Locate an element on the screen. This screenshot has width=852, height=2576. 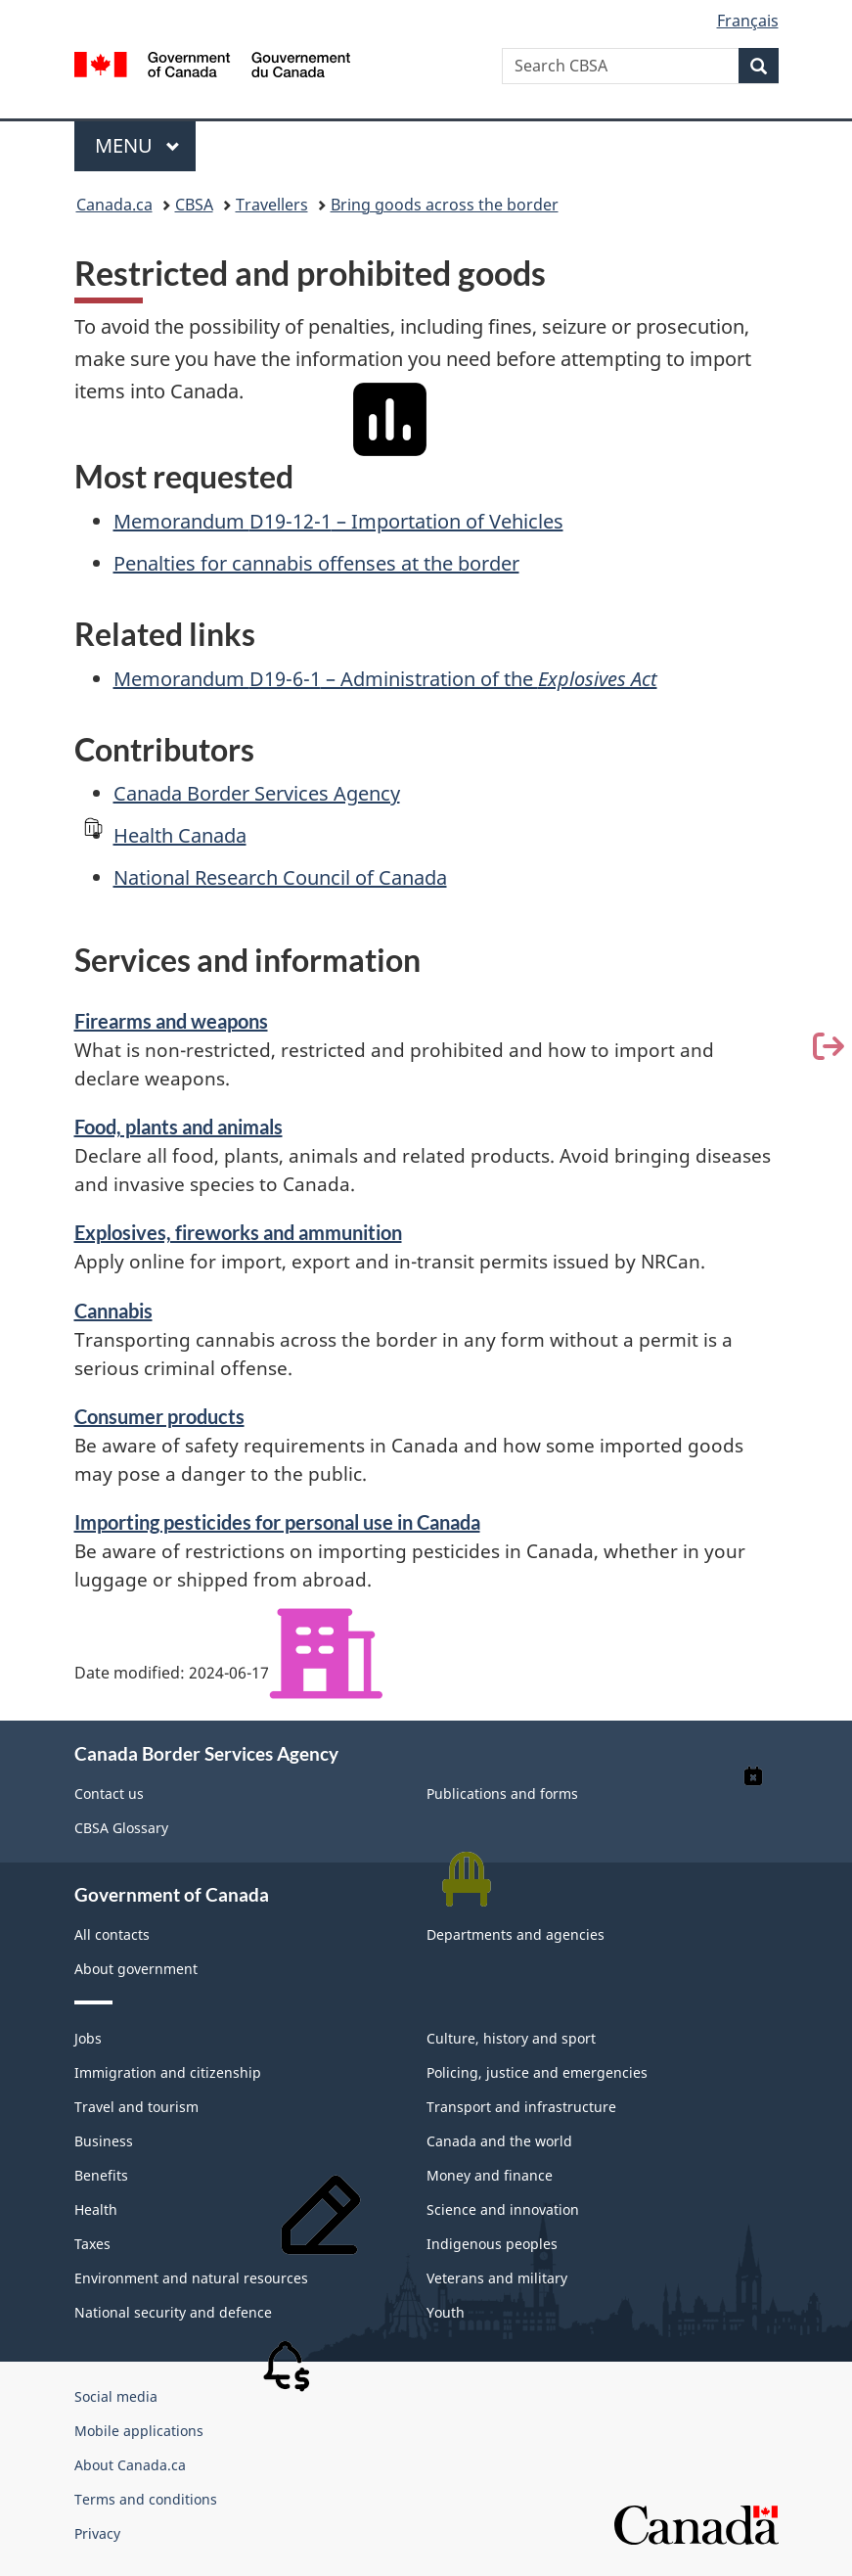
set up price alerts or payment notifications is located at coordinates (285, 2365).